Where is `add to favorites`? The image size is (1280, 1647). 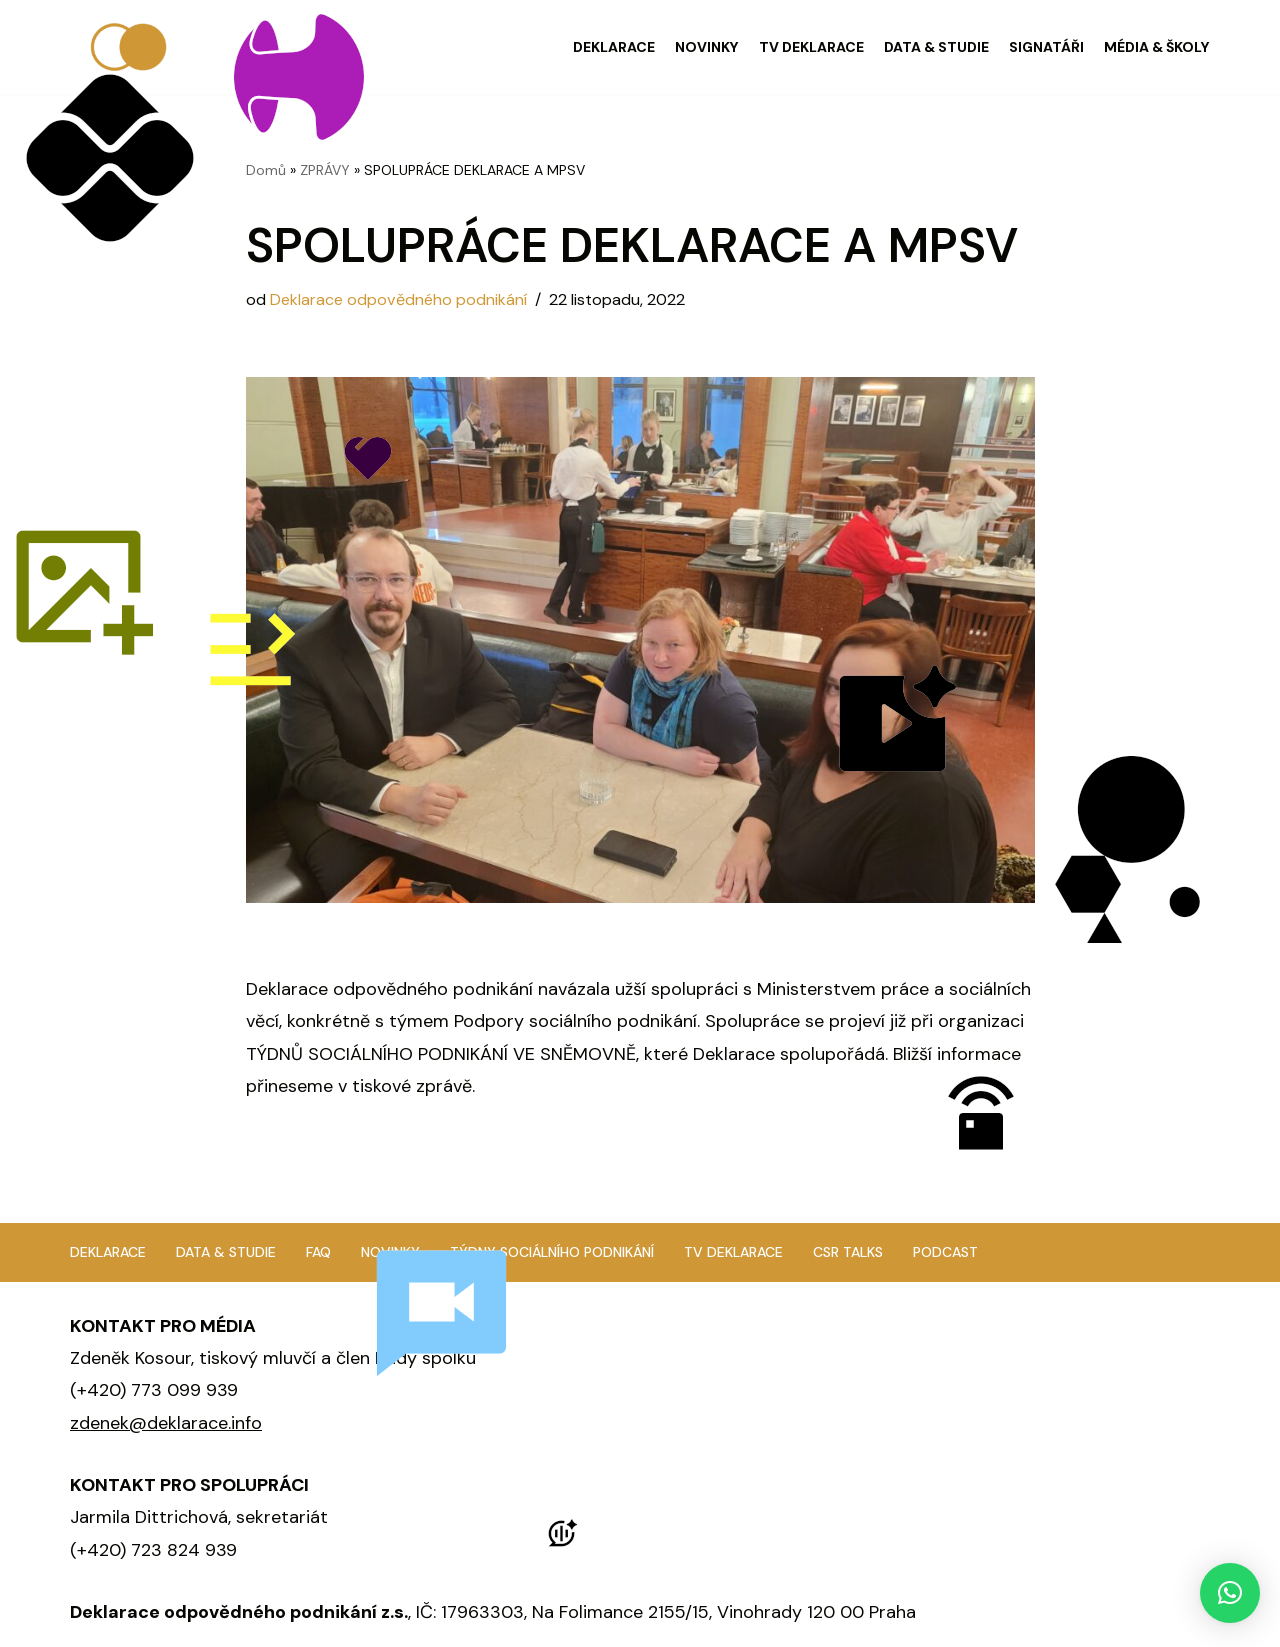
add to favorites is located at coordinates (368, 458).